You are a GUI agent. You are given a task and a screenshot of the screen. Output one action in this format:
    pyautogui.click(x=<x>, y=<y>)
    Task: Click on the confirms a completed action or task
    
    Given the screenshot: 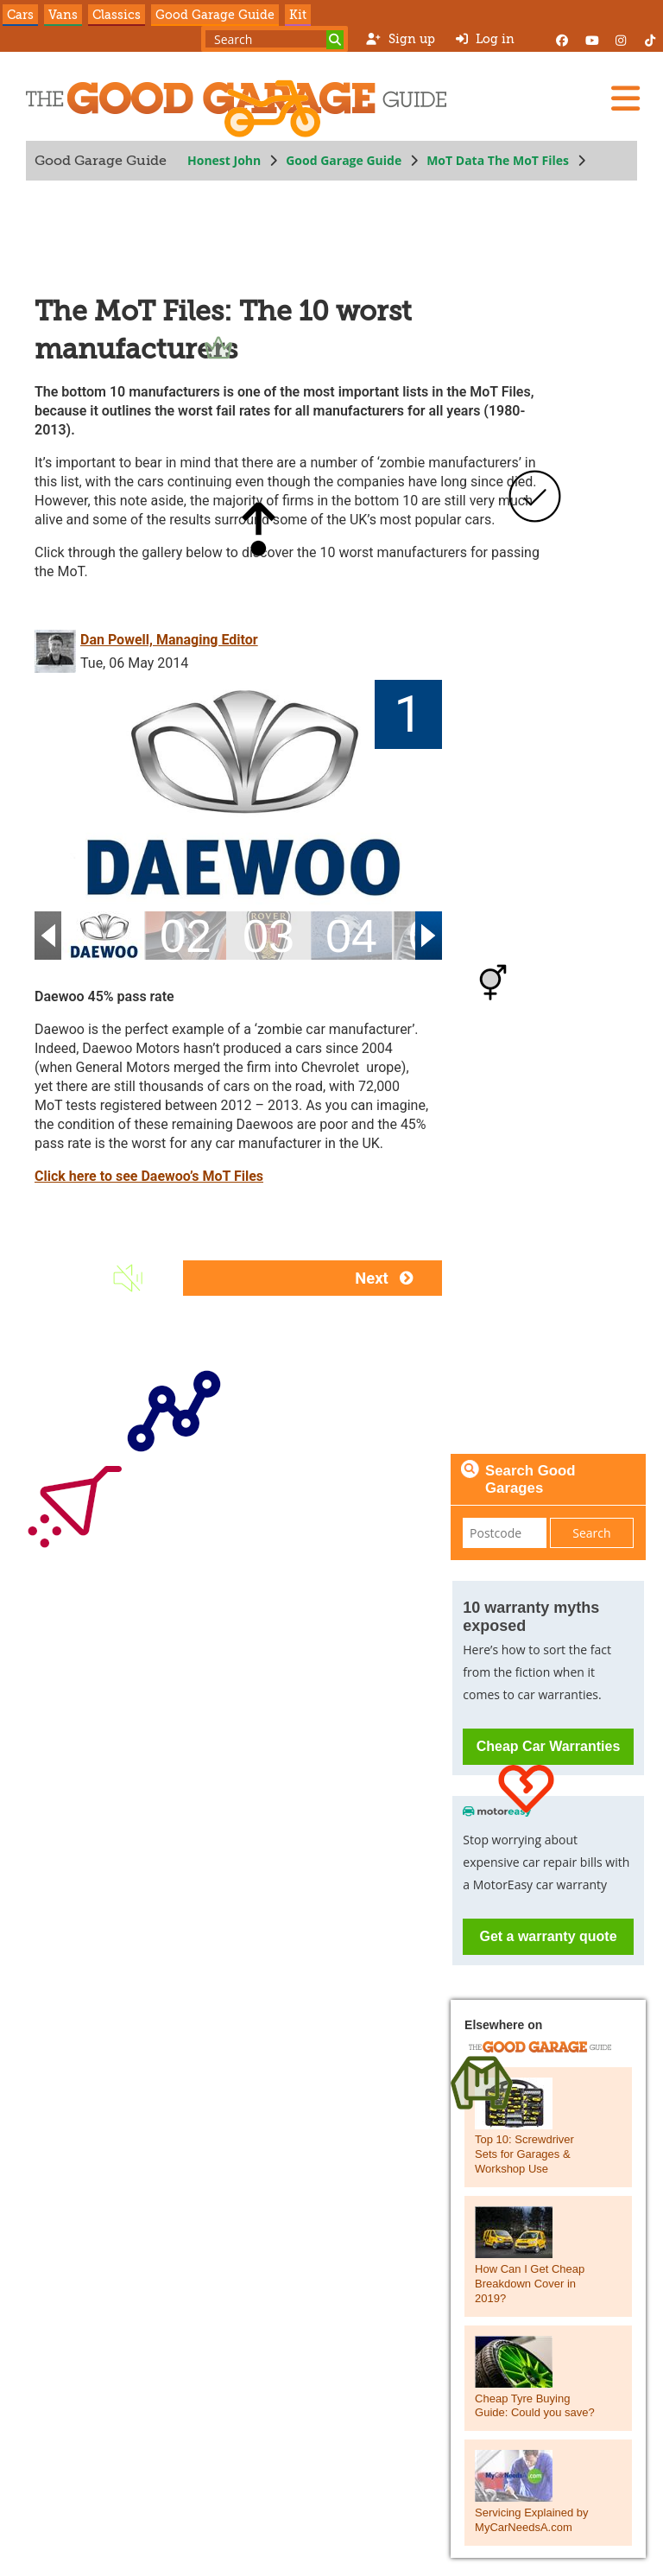 What is the action you would take?
    pyautogui.click(x=534, y=496)
    